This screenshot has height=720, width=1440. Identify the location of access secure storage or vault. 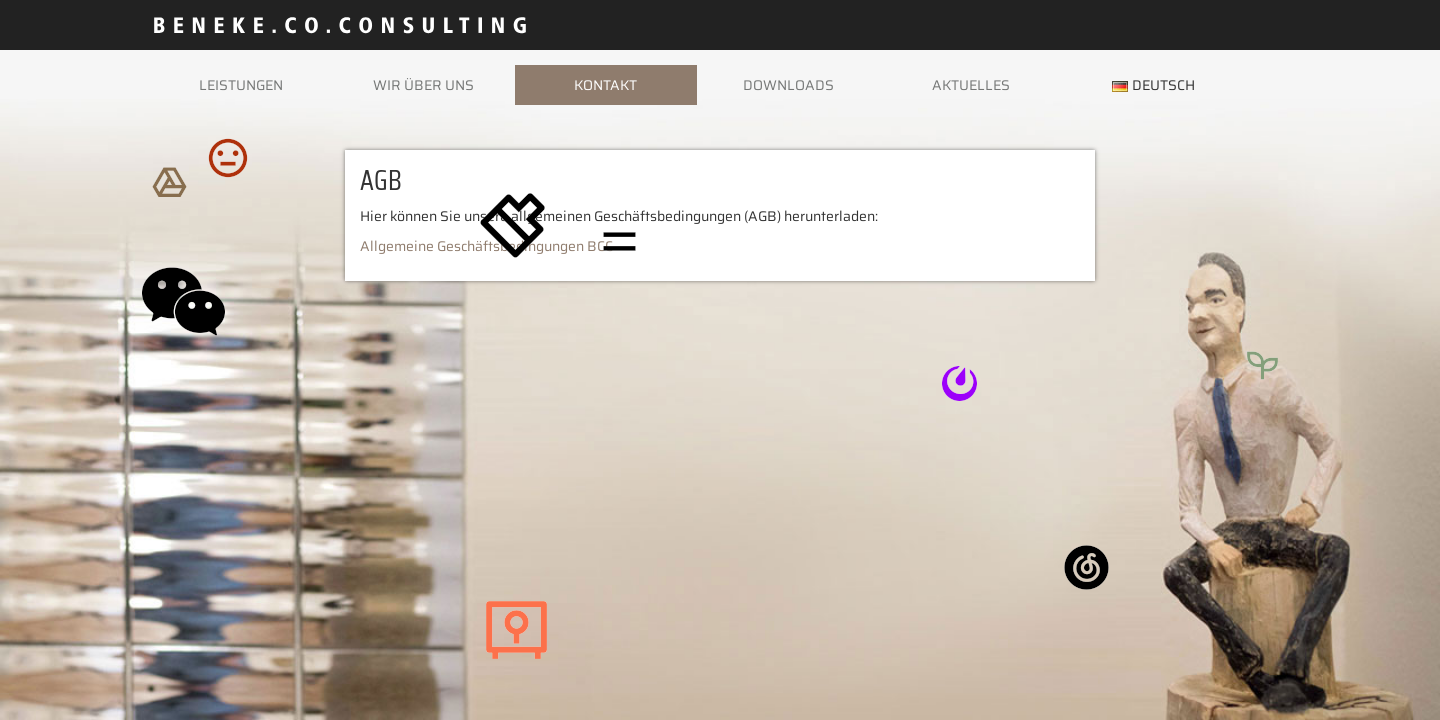
(516, 628).